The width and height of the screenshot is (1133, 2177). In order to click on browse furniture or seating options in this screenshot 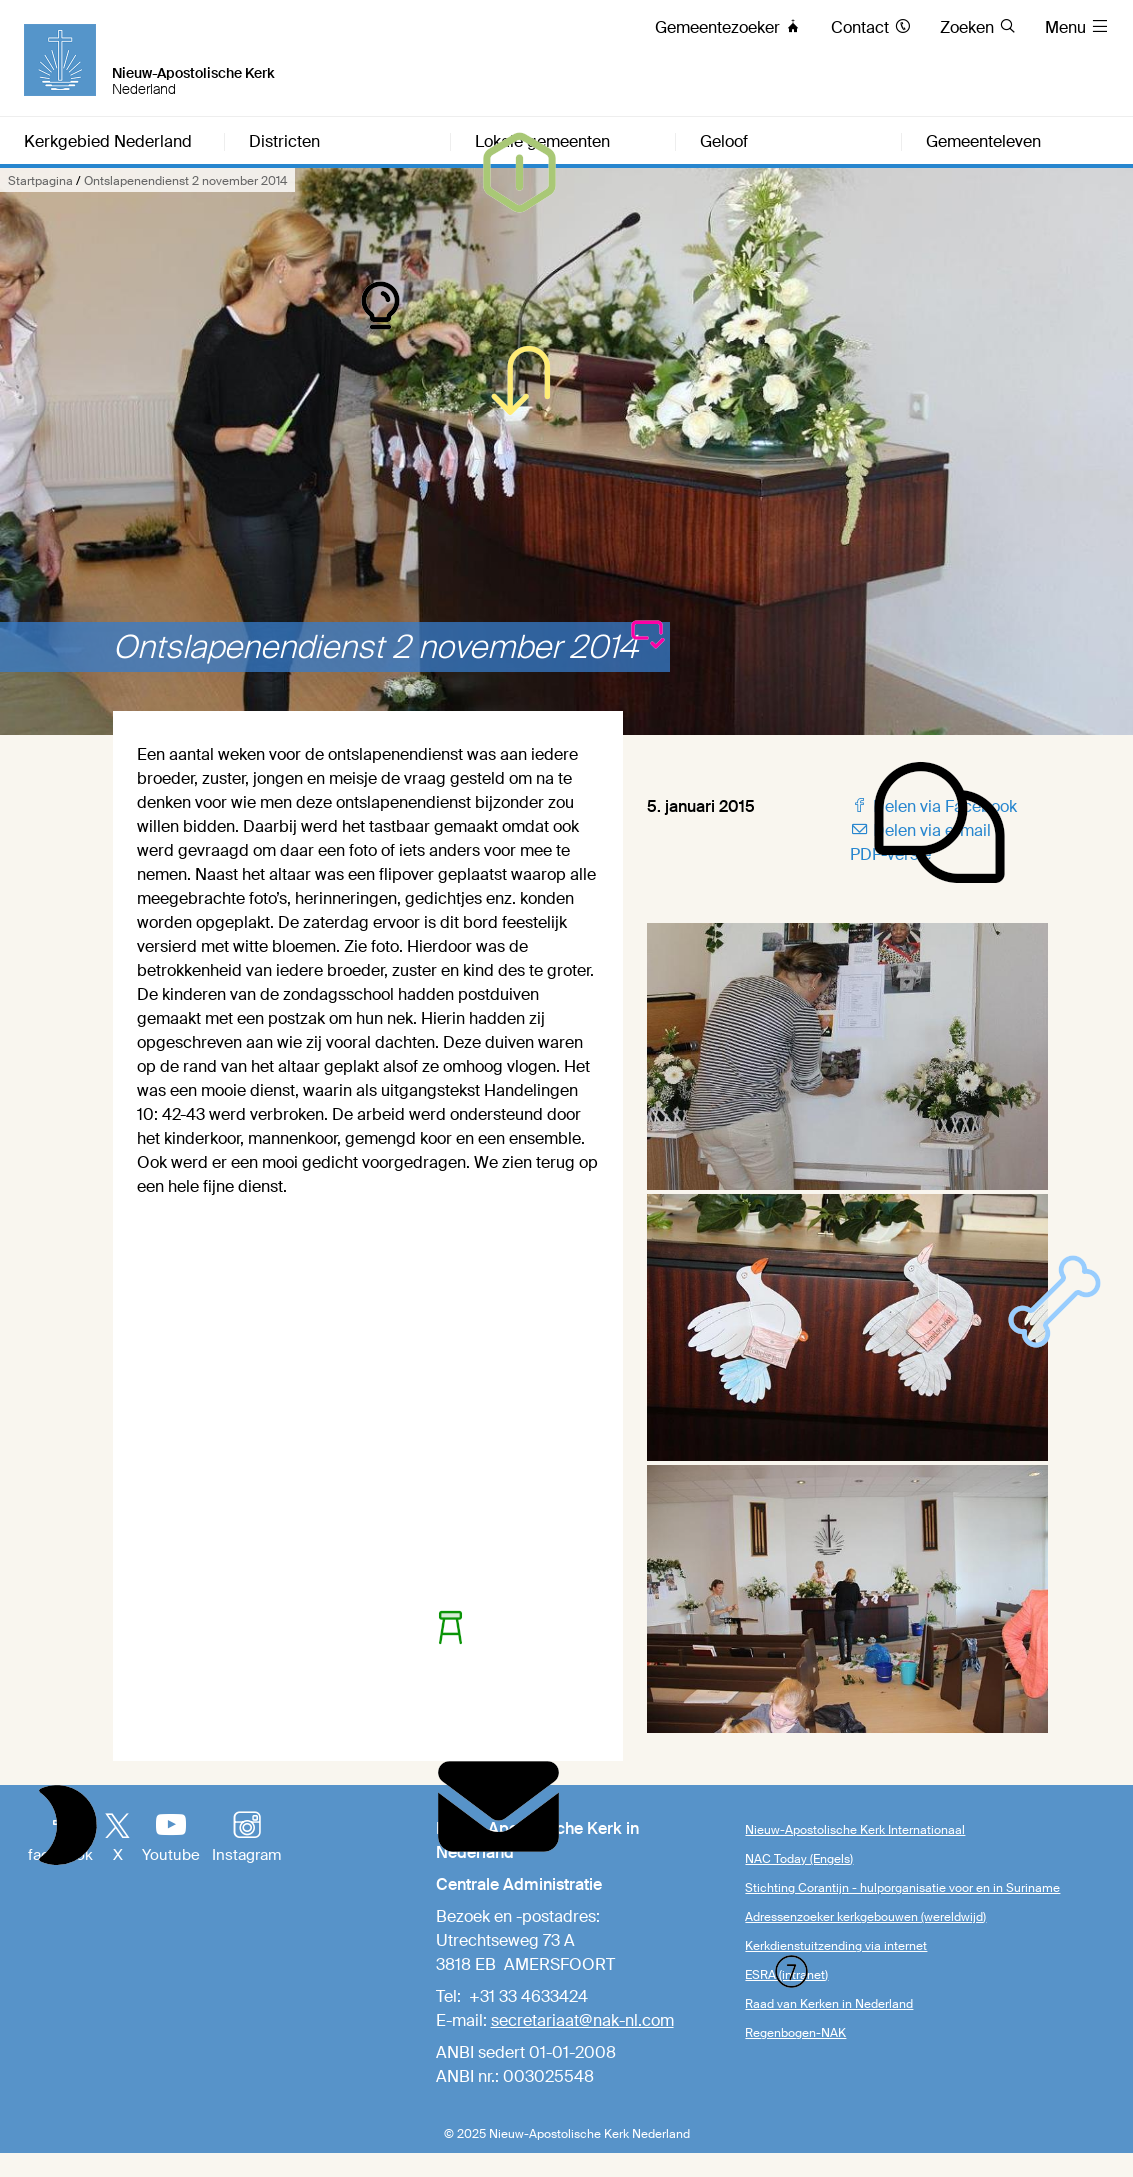, I will do `click(450, 1627)`.